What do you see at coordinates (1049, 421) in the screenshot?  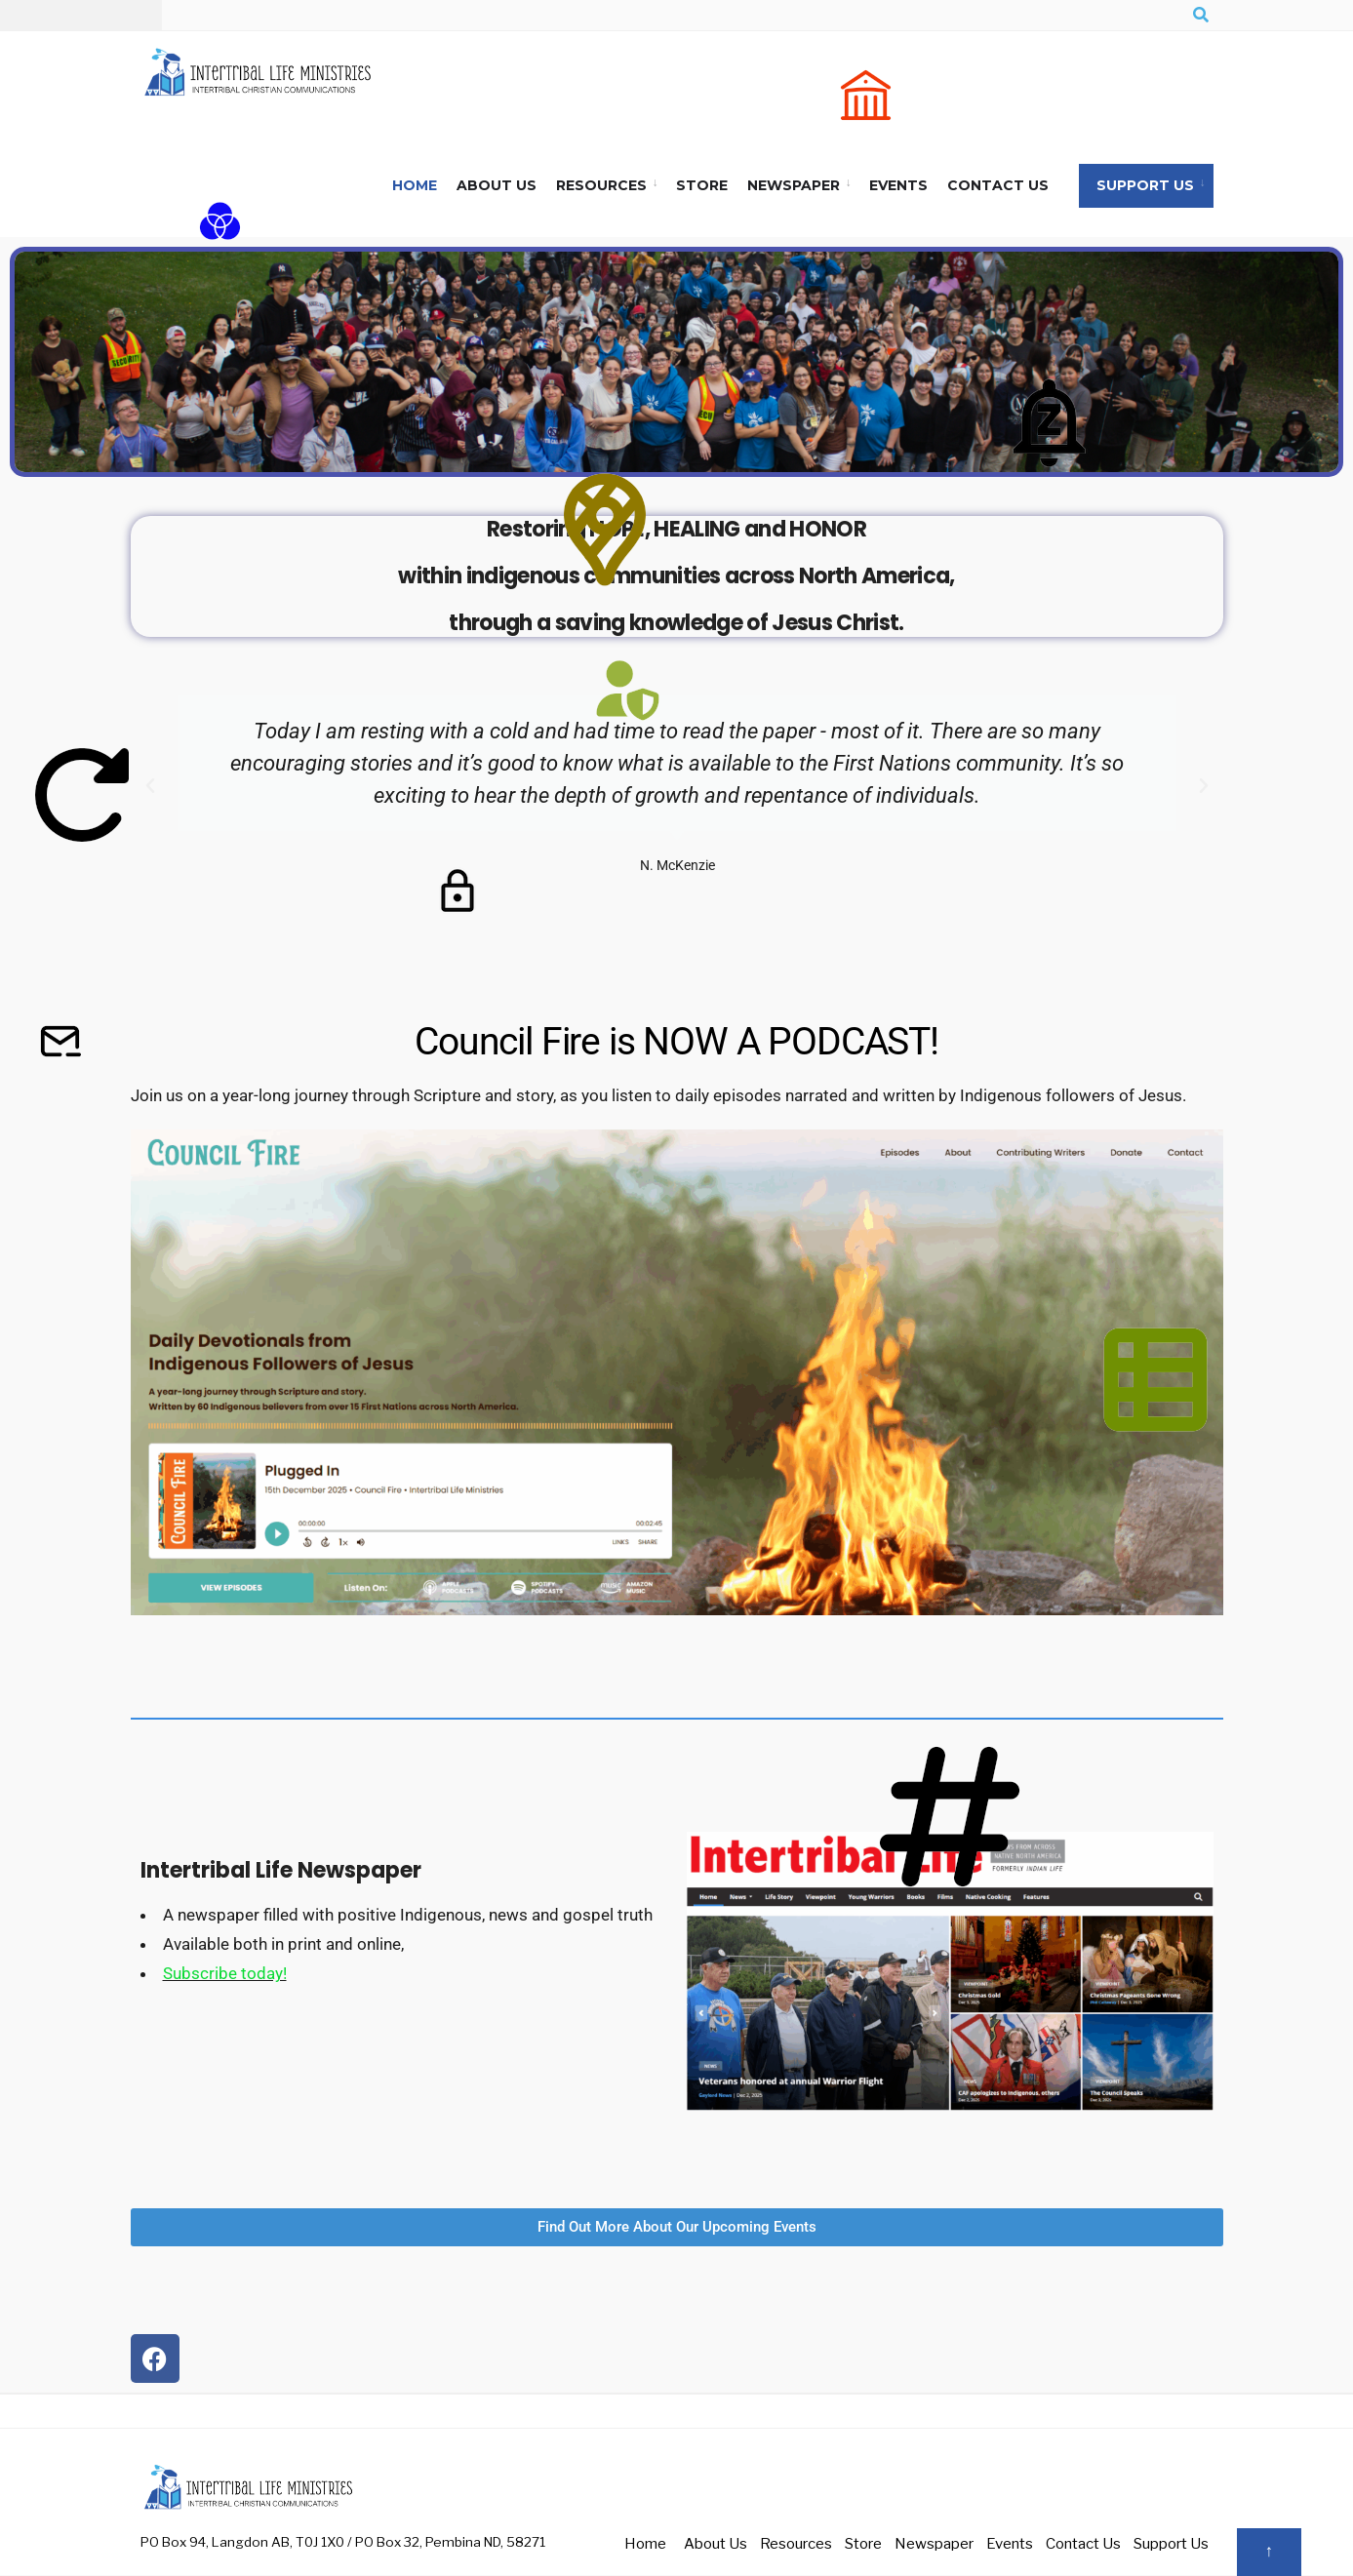 I see `notifications are currently snoozed` at bounding box center [1049, 421].